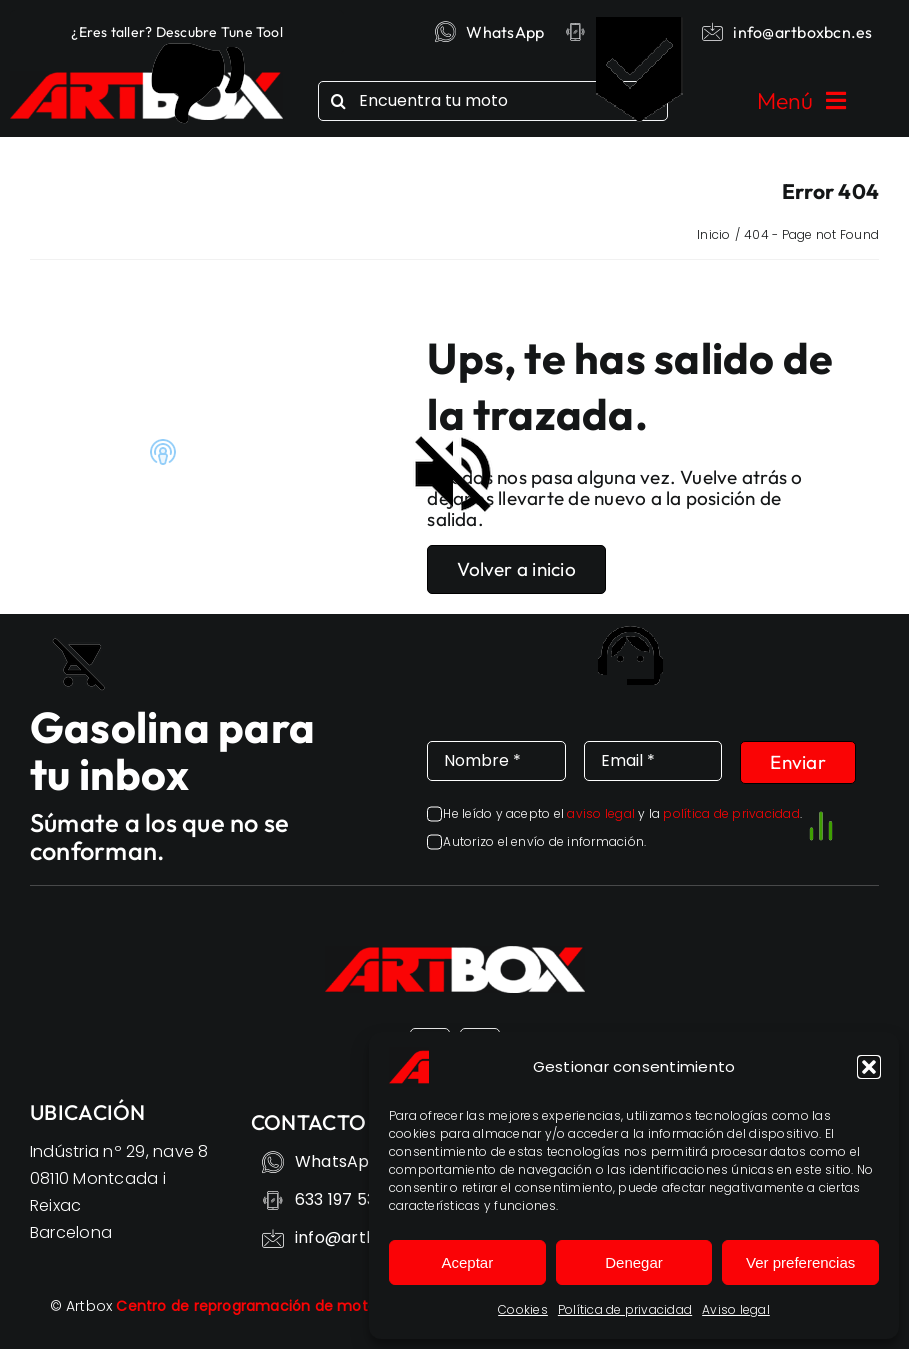 The image size is (909, 1349). What do you see at coordinates (639, 69) in the screenshot?
I see `mark location as visited` at bounding box center [639, 69].